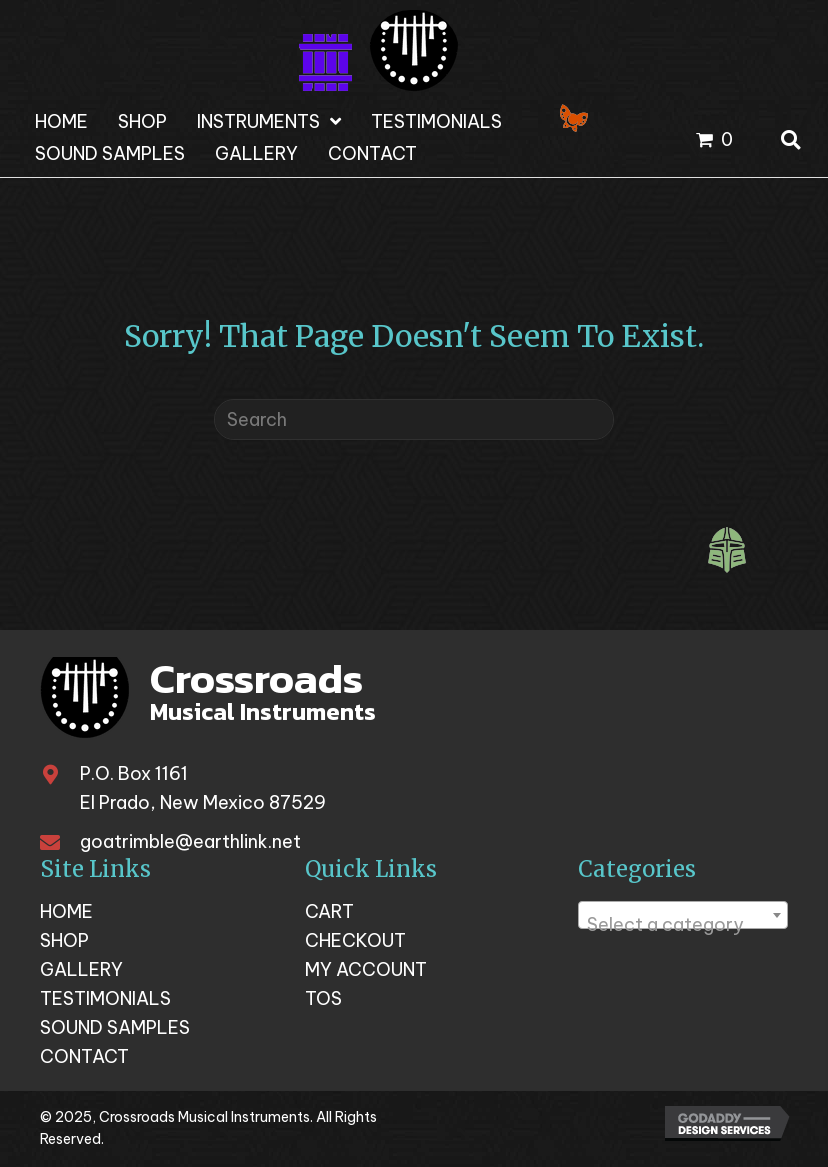 The width and height of the screenshot is (828, 1167). Describe the element at coordinates (574, 118) in the screenshot. I see `select fairy character class or type` at that location.